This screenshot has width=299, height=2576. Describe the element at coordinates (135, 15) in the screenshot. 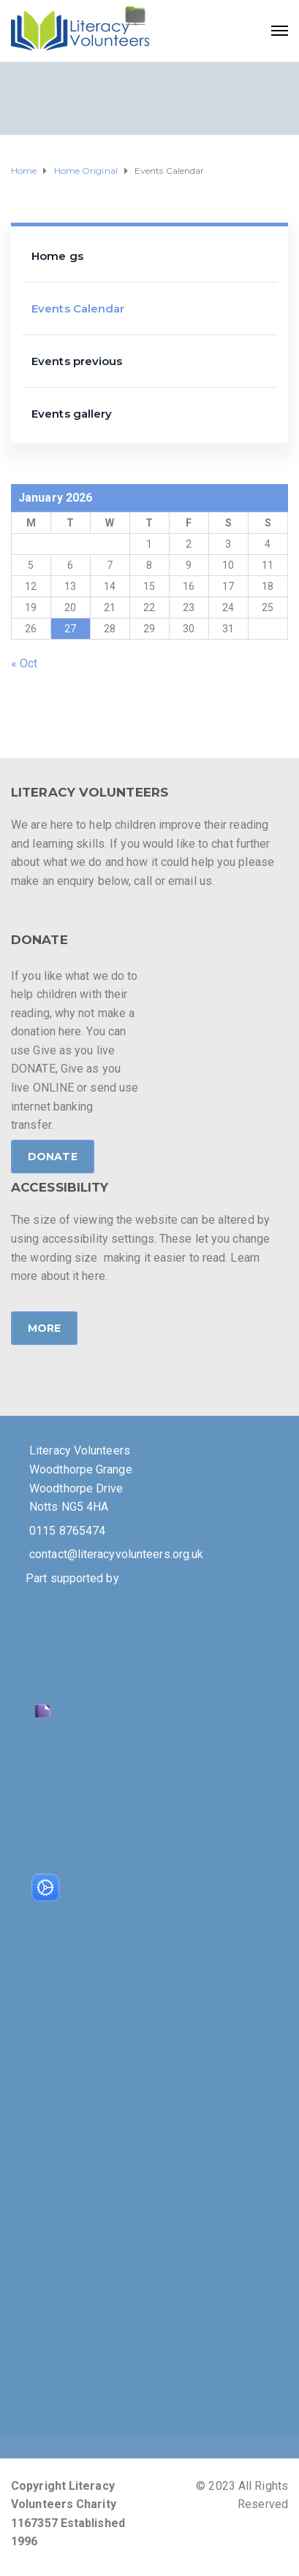

I see `access files stored on a remote server` at that location.